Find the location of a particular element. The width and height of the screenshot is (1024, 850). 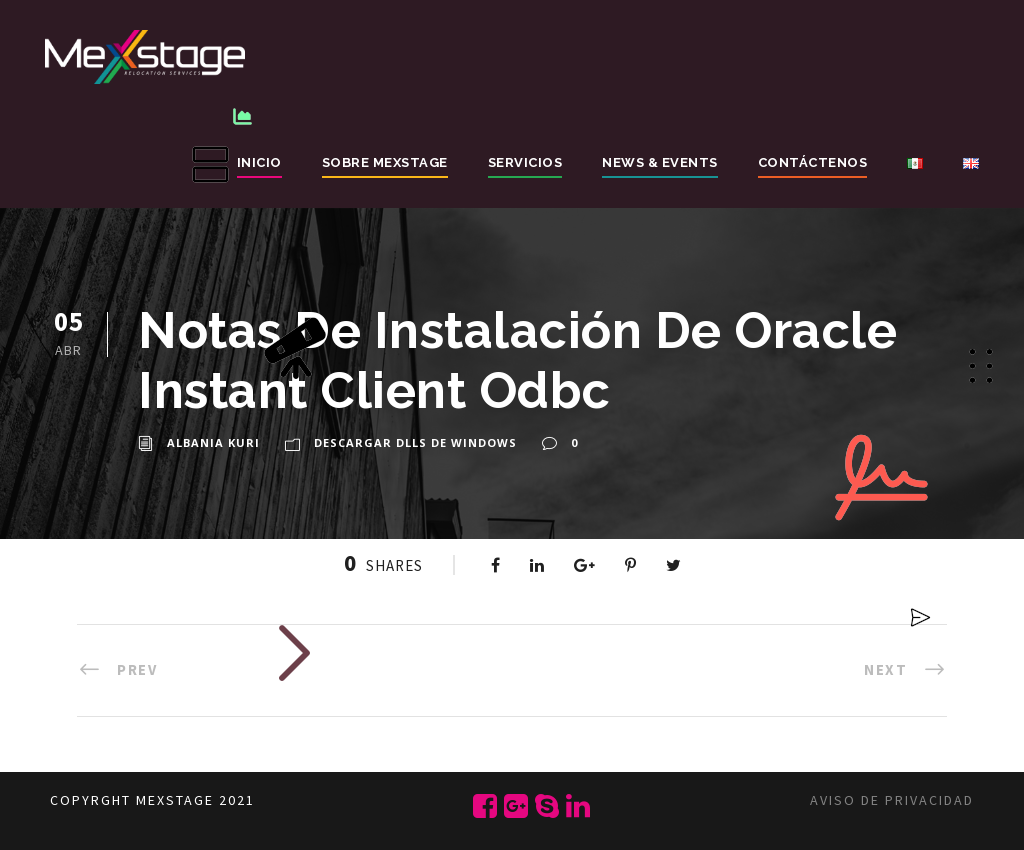

view area chart analytics is located at coordinates (242, 116).